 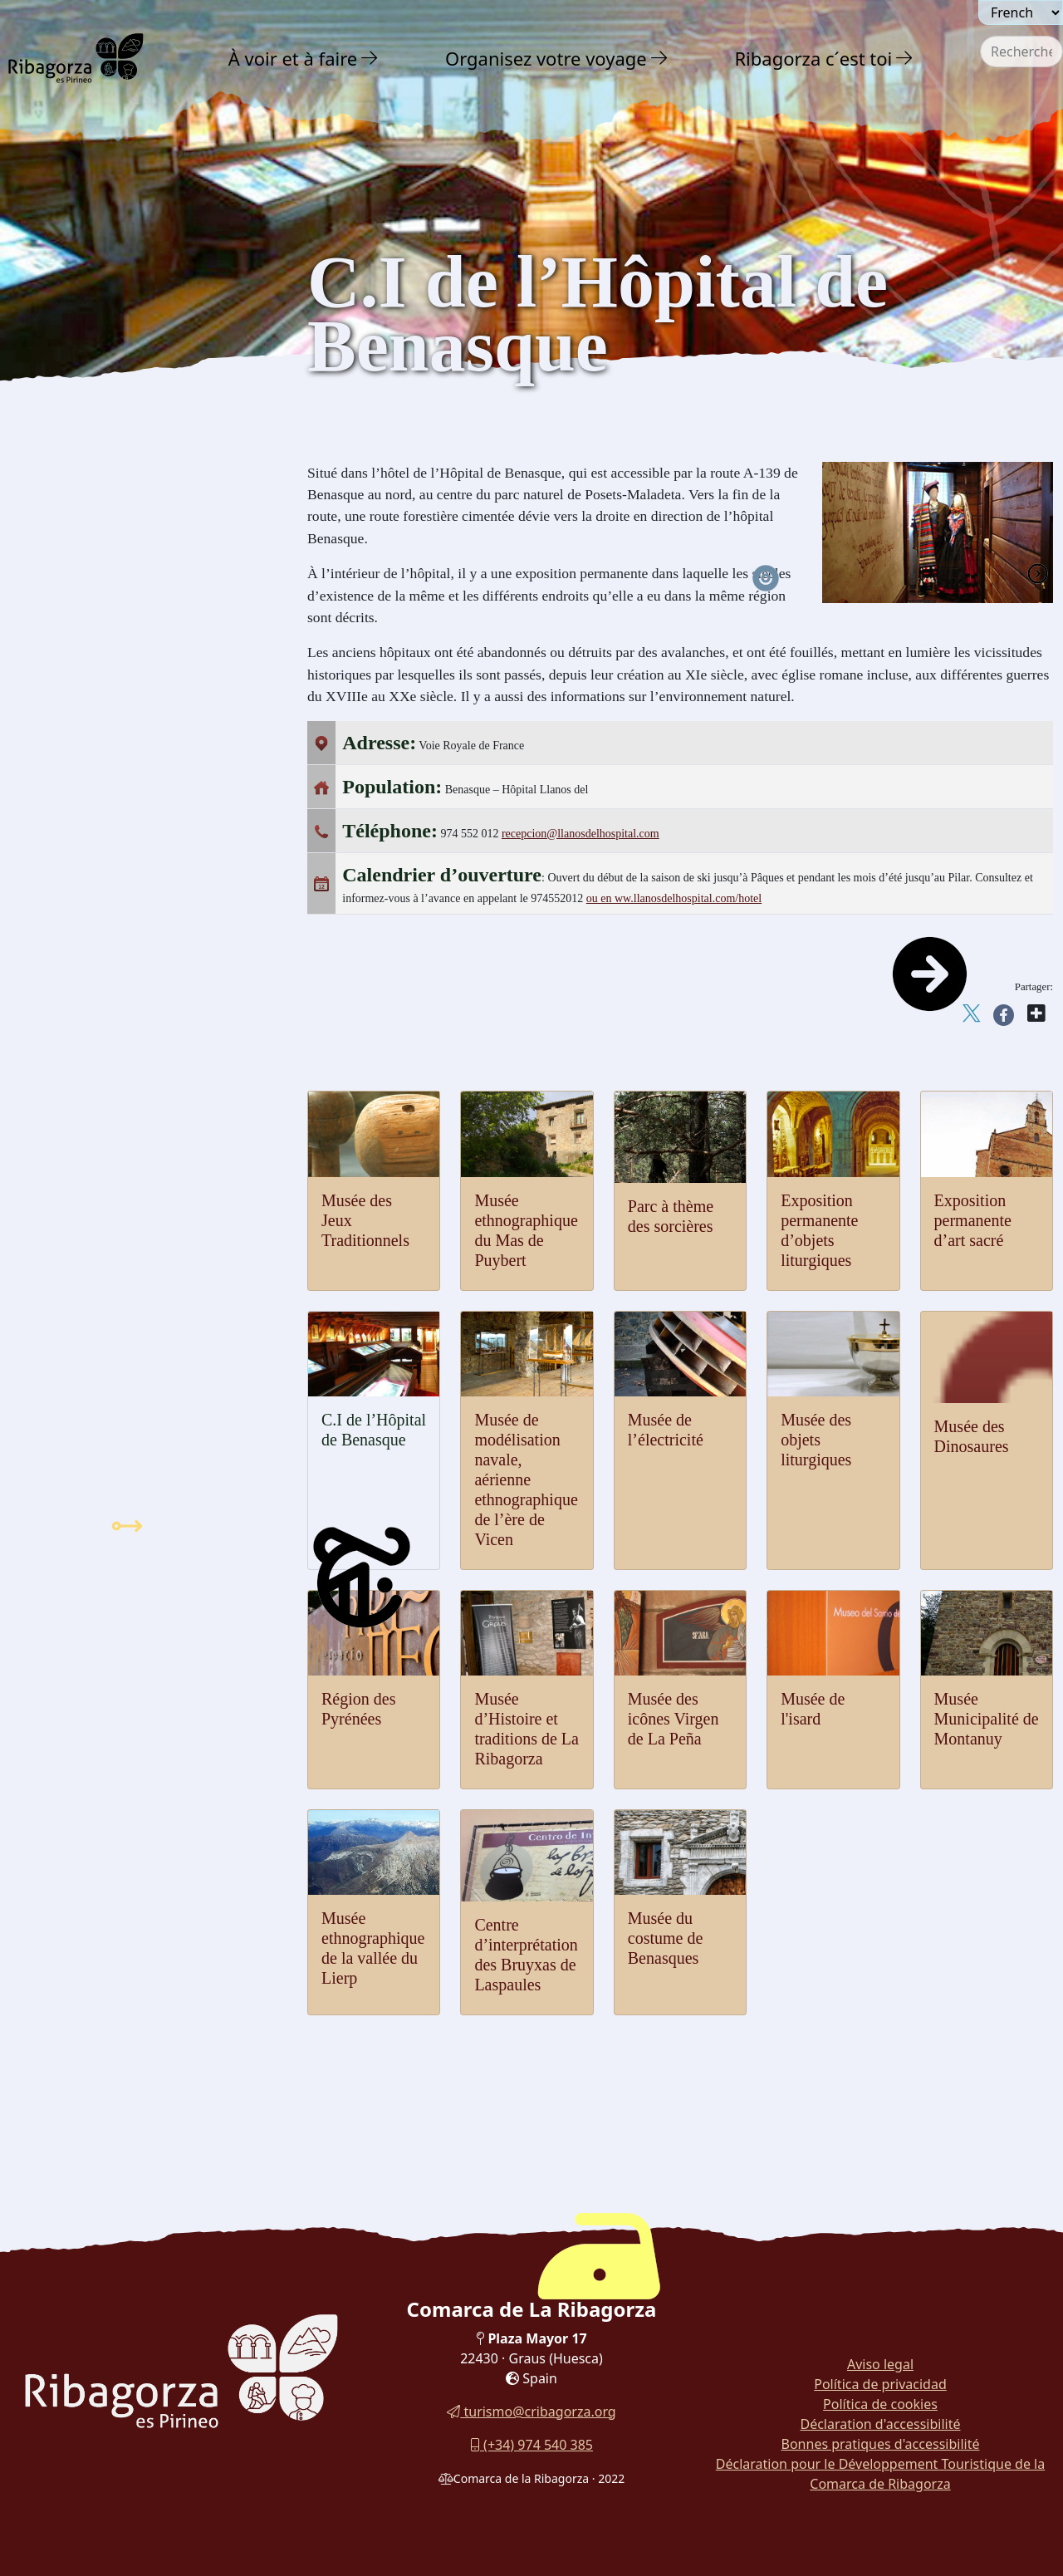 What do you see at coordinates (1037, 573) in the screenshot?
I see `go to next item or step` at bounding box center [1037, 573].